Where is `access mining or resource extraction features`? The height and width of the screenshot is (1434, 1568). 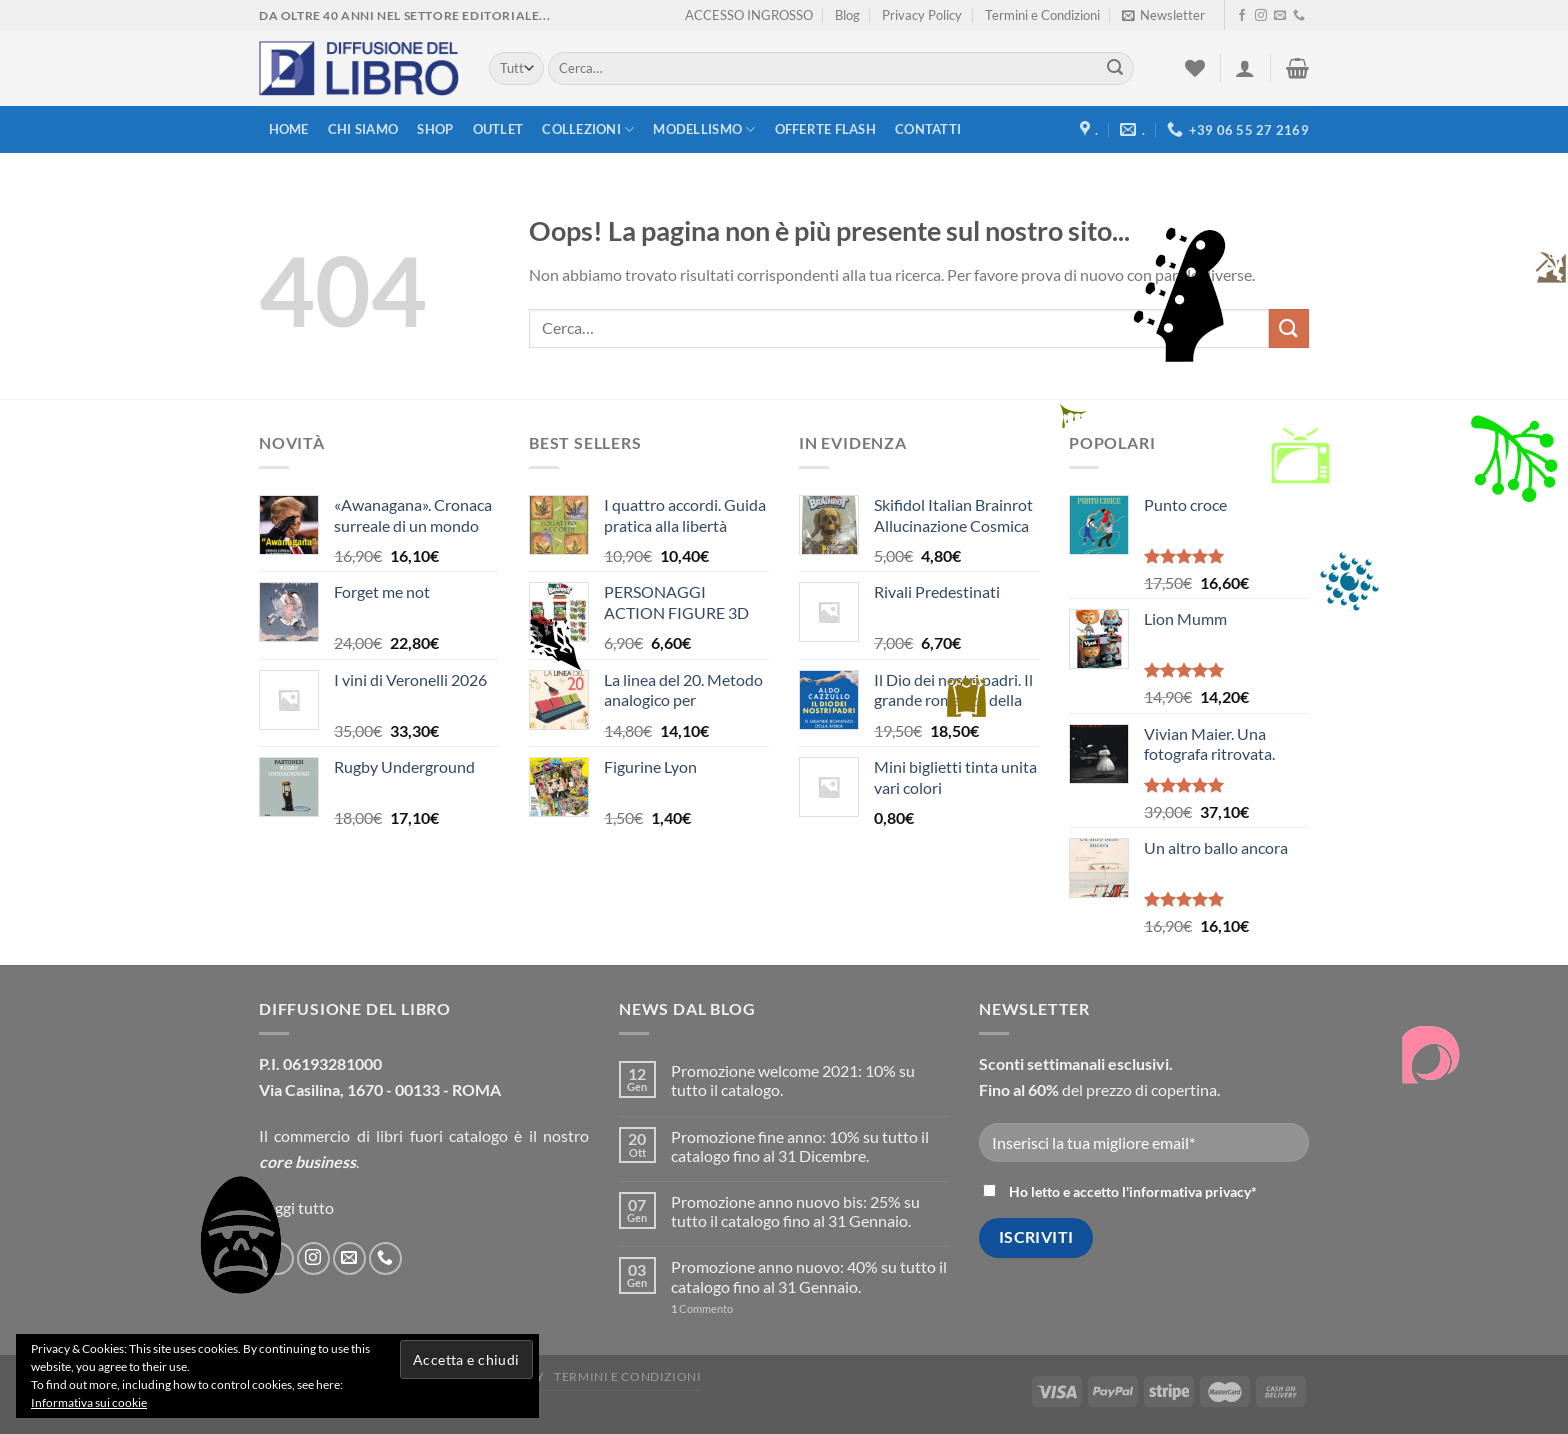 access mining or resource extraction features is located at coordinates (1550, 267).